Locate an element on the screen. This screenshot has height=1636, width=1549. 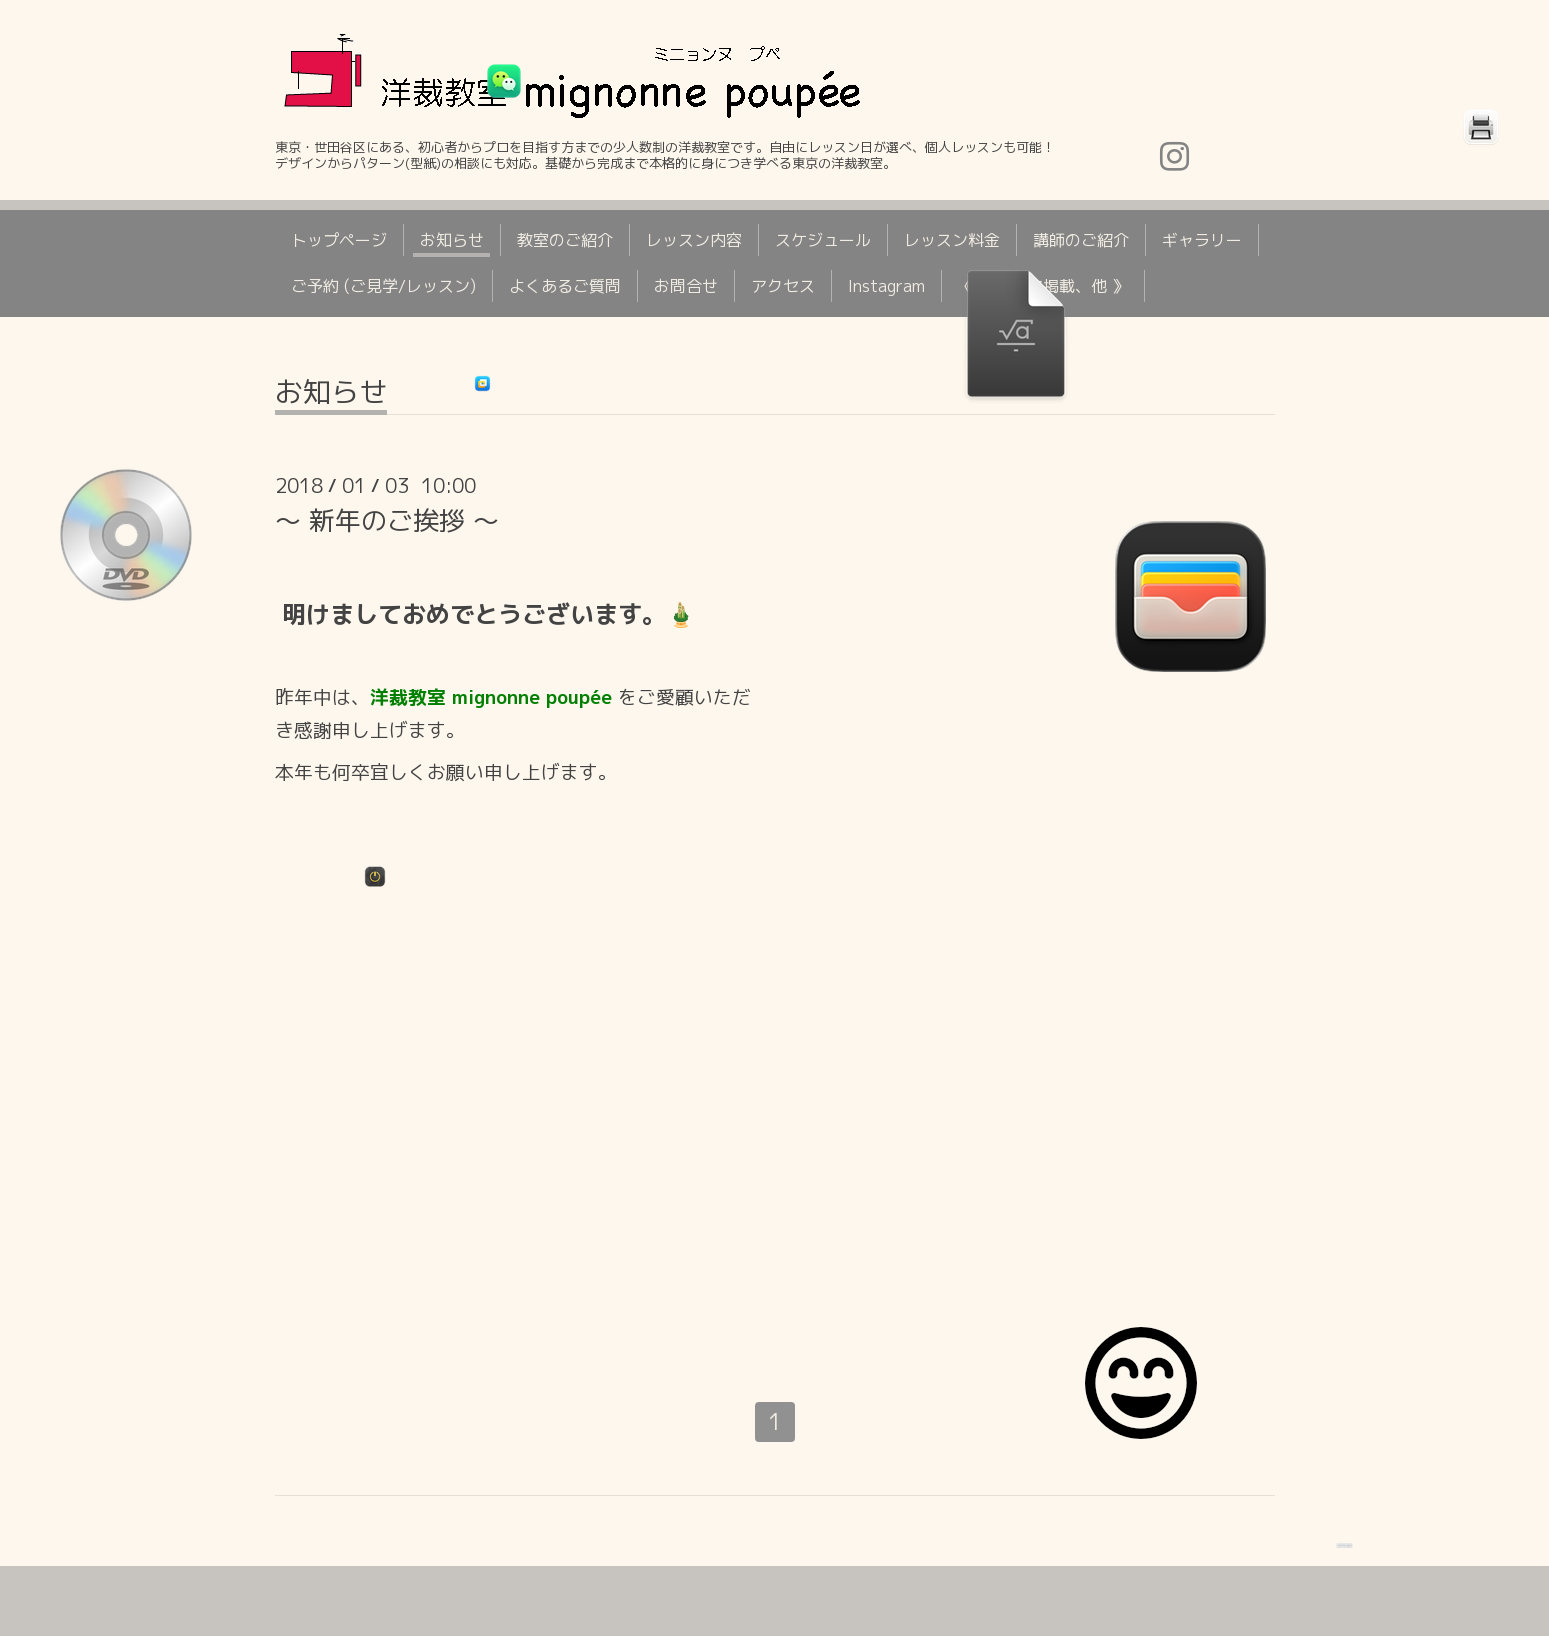
react with a happy emoji is located at coordinates (1141, 1383).